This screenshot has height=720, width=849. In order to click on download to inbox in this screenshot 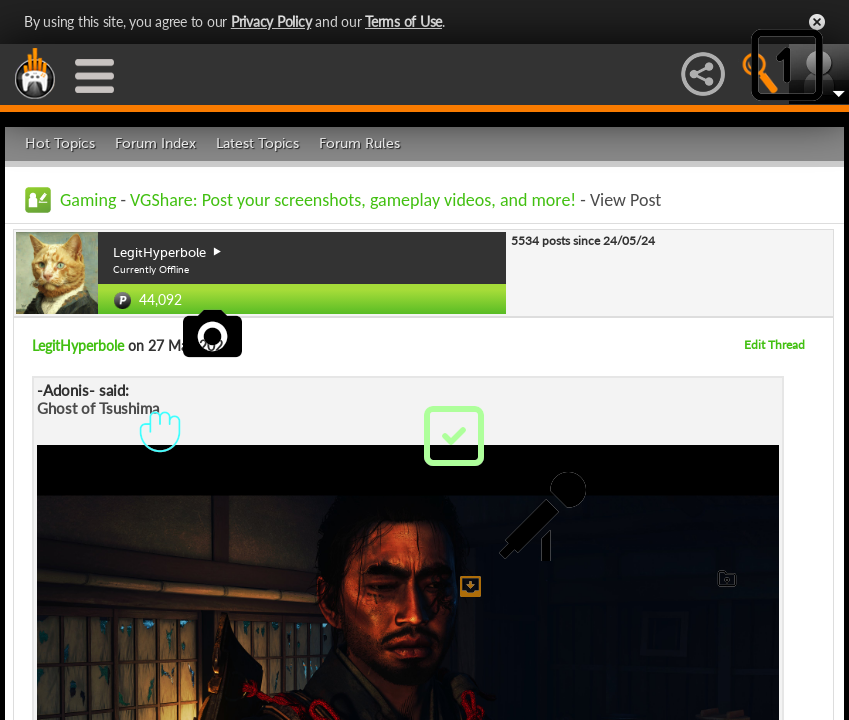, I will do `click(470, 586)`.